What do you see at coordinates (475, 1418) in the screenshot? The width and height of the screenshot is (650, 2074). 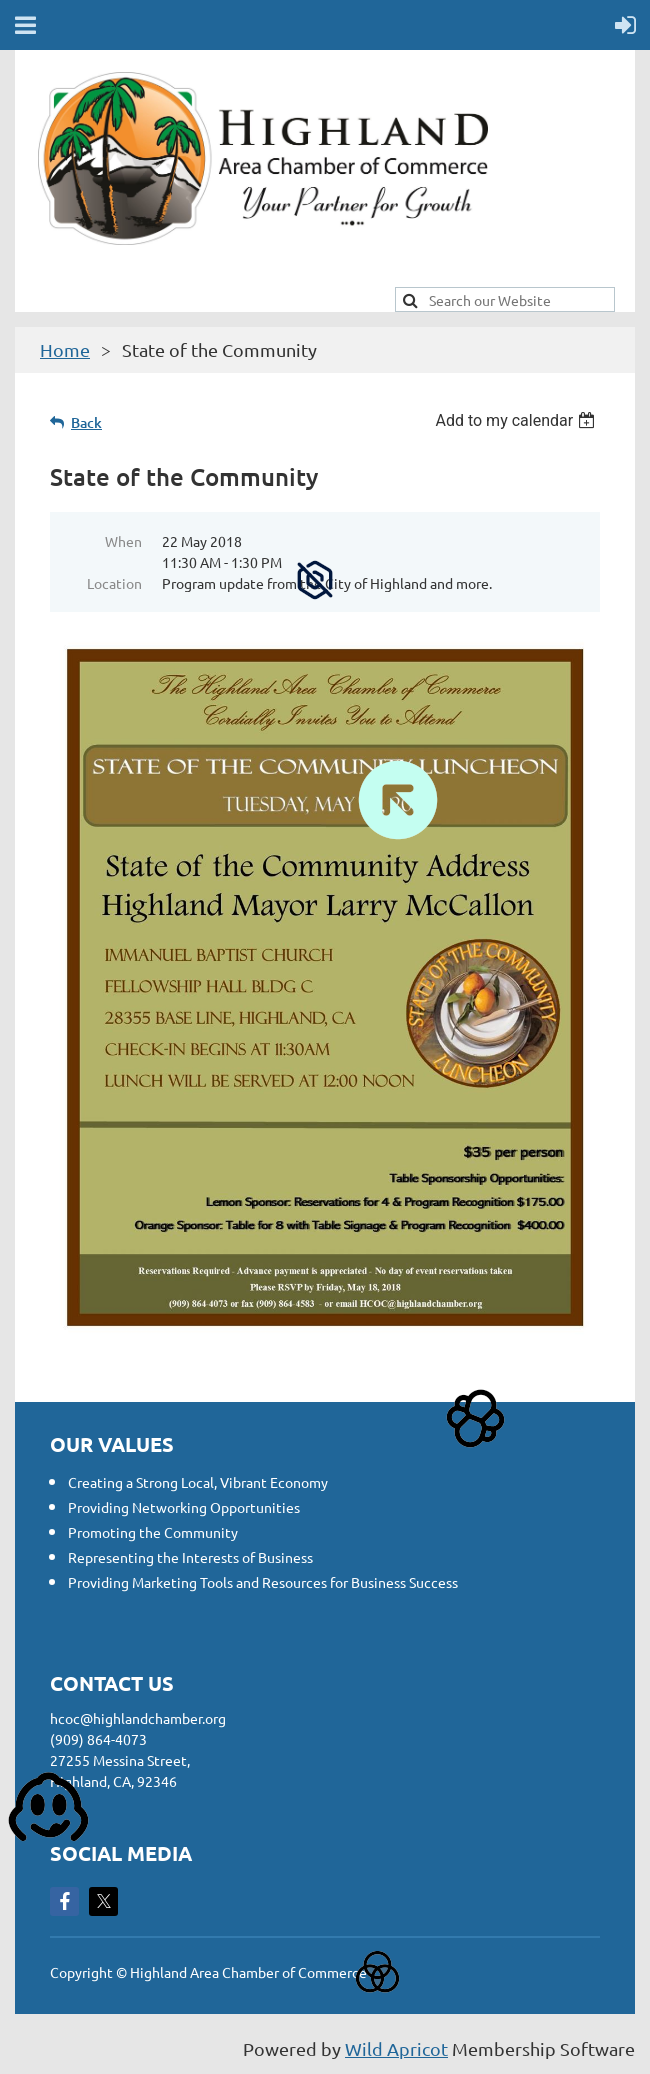 I see `elastic (elasticsearch) brand logo` at bounding box center [475, 1418].